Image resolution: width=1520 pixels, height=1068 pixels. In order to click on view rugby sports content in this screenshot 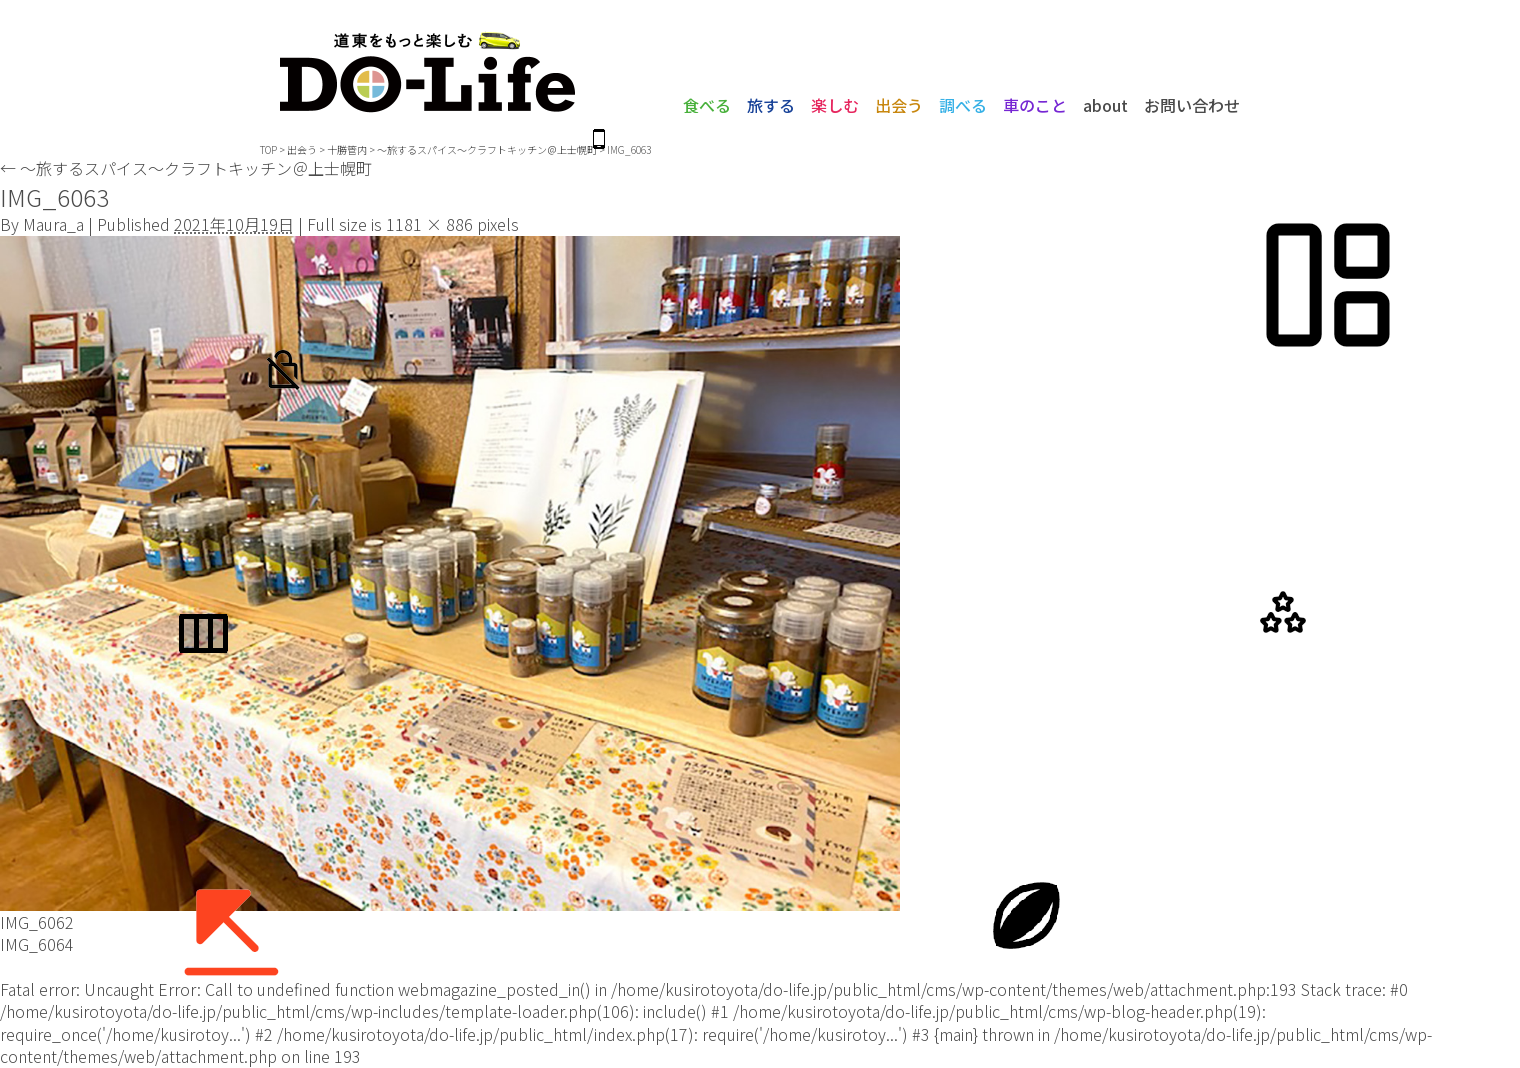, I will do `click(1026, 915)`.